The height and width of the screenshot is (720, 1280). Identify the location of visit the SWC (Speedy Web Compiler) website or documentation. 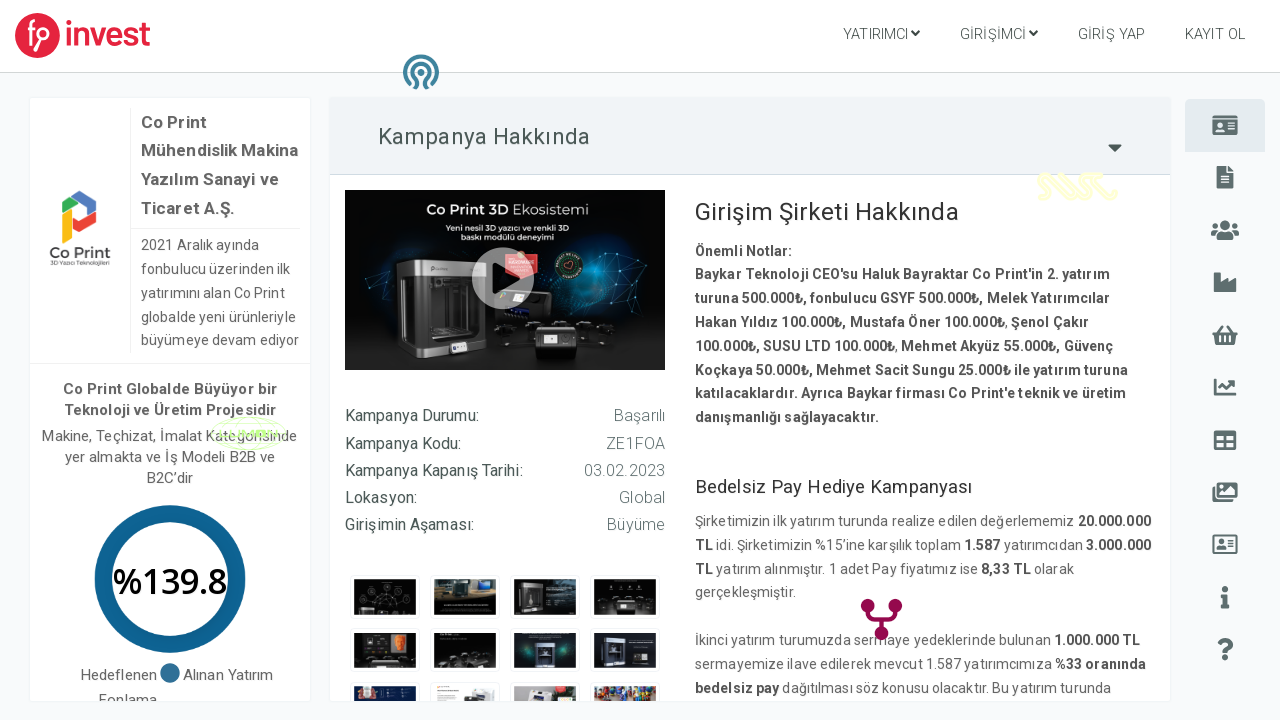
(1077, 186).